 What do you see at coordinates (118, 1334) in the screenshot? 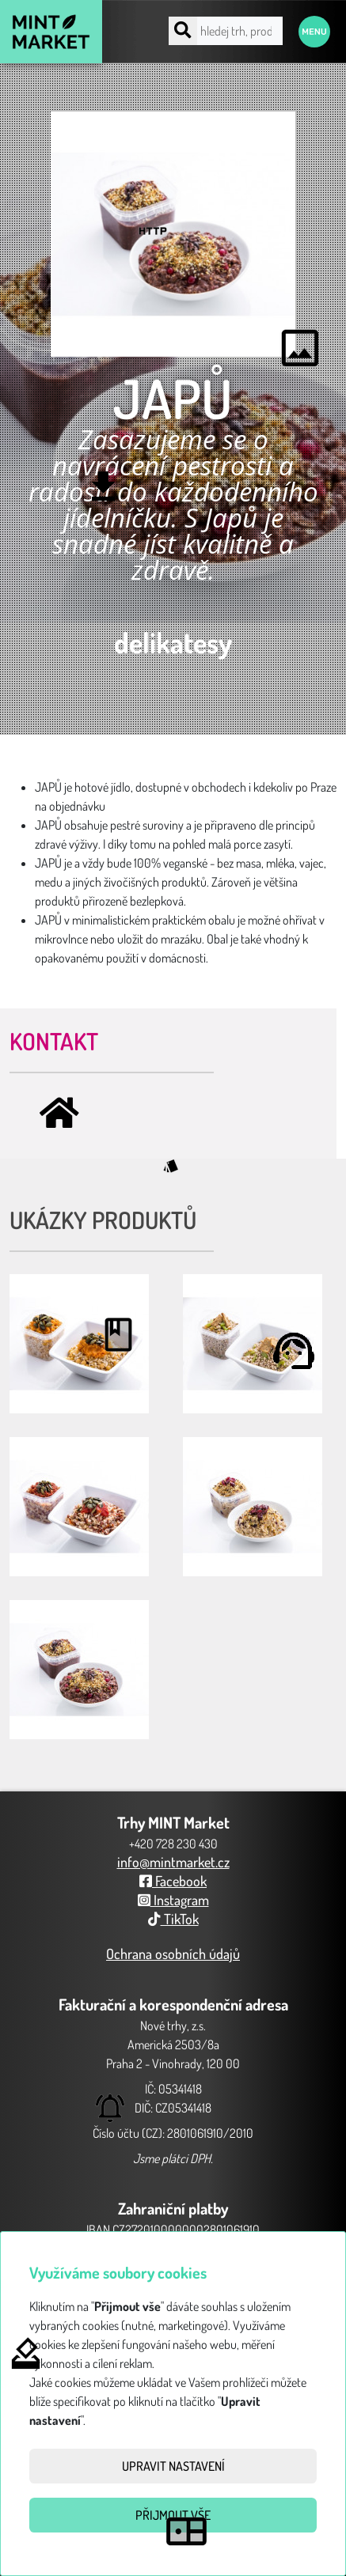
I see `access your saved bookmarks or reading list` at bounding box center [118, 1334].